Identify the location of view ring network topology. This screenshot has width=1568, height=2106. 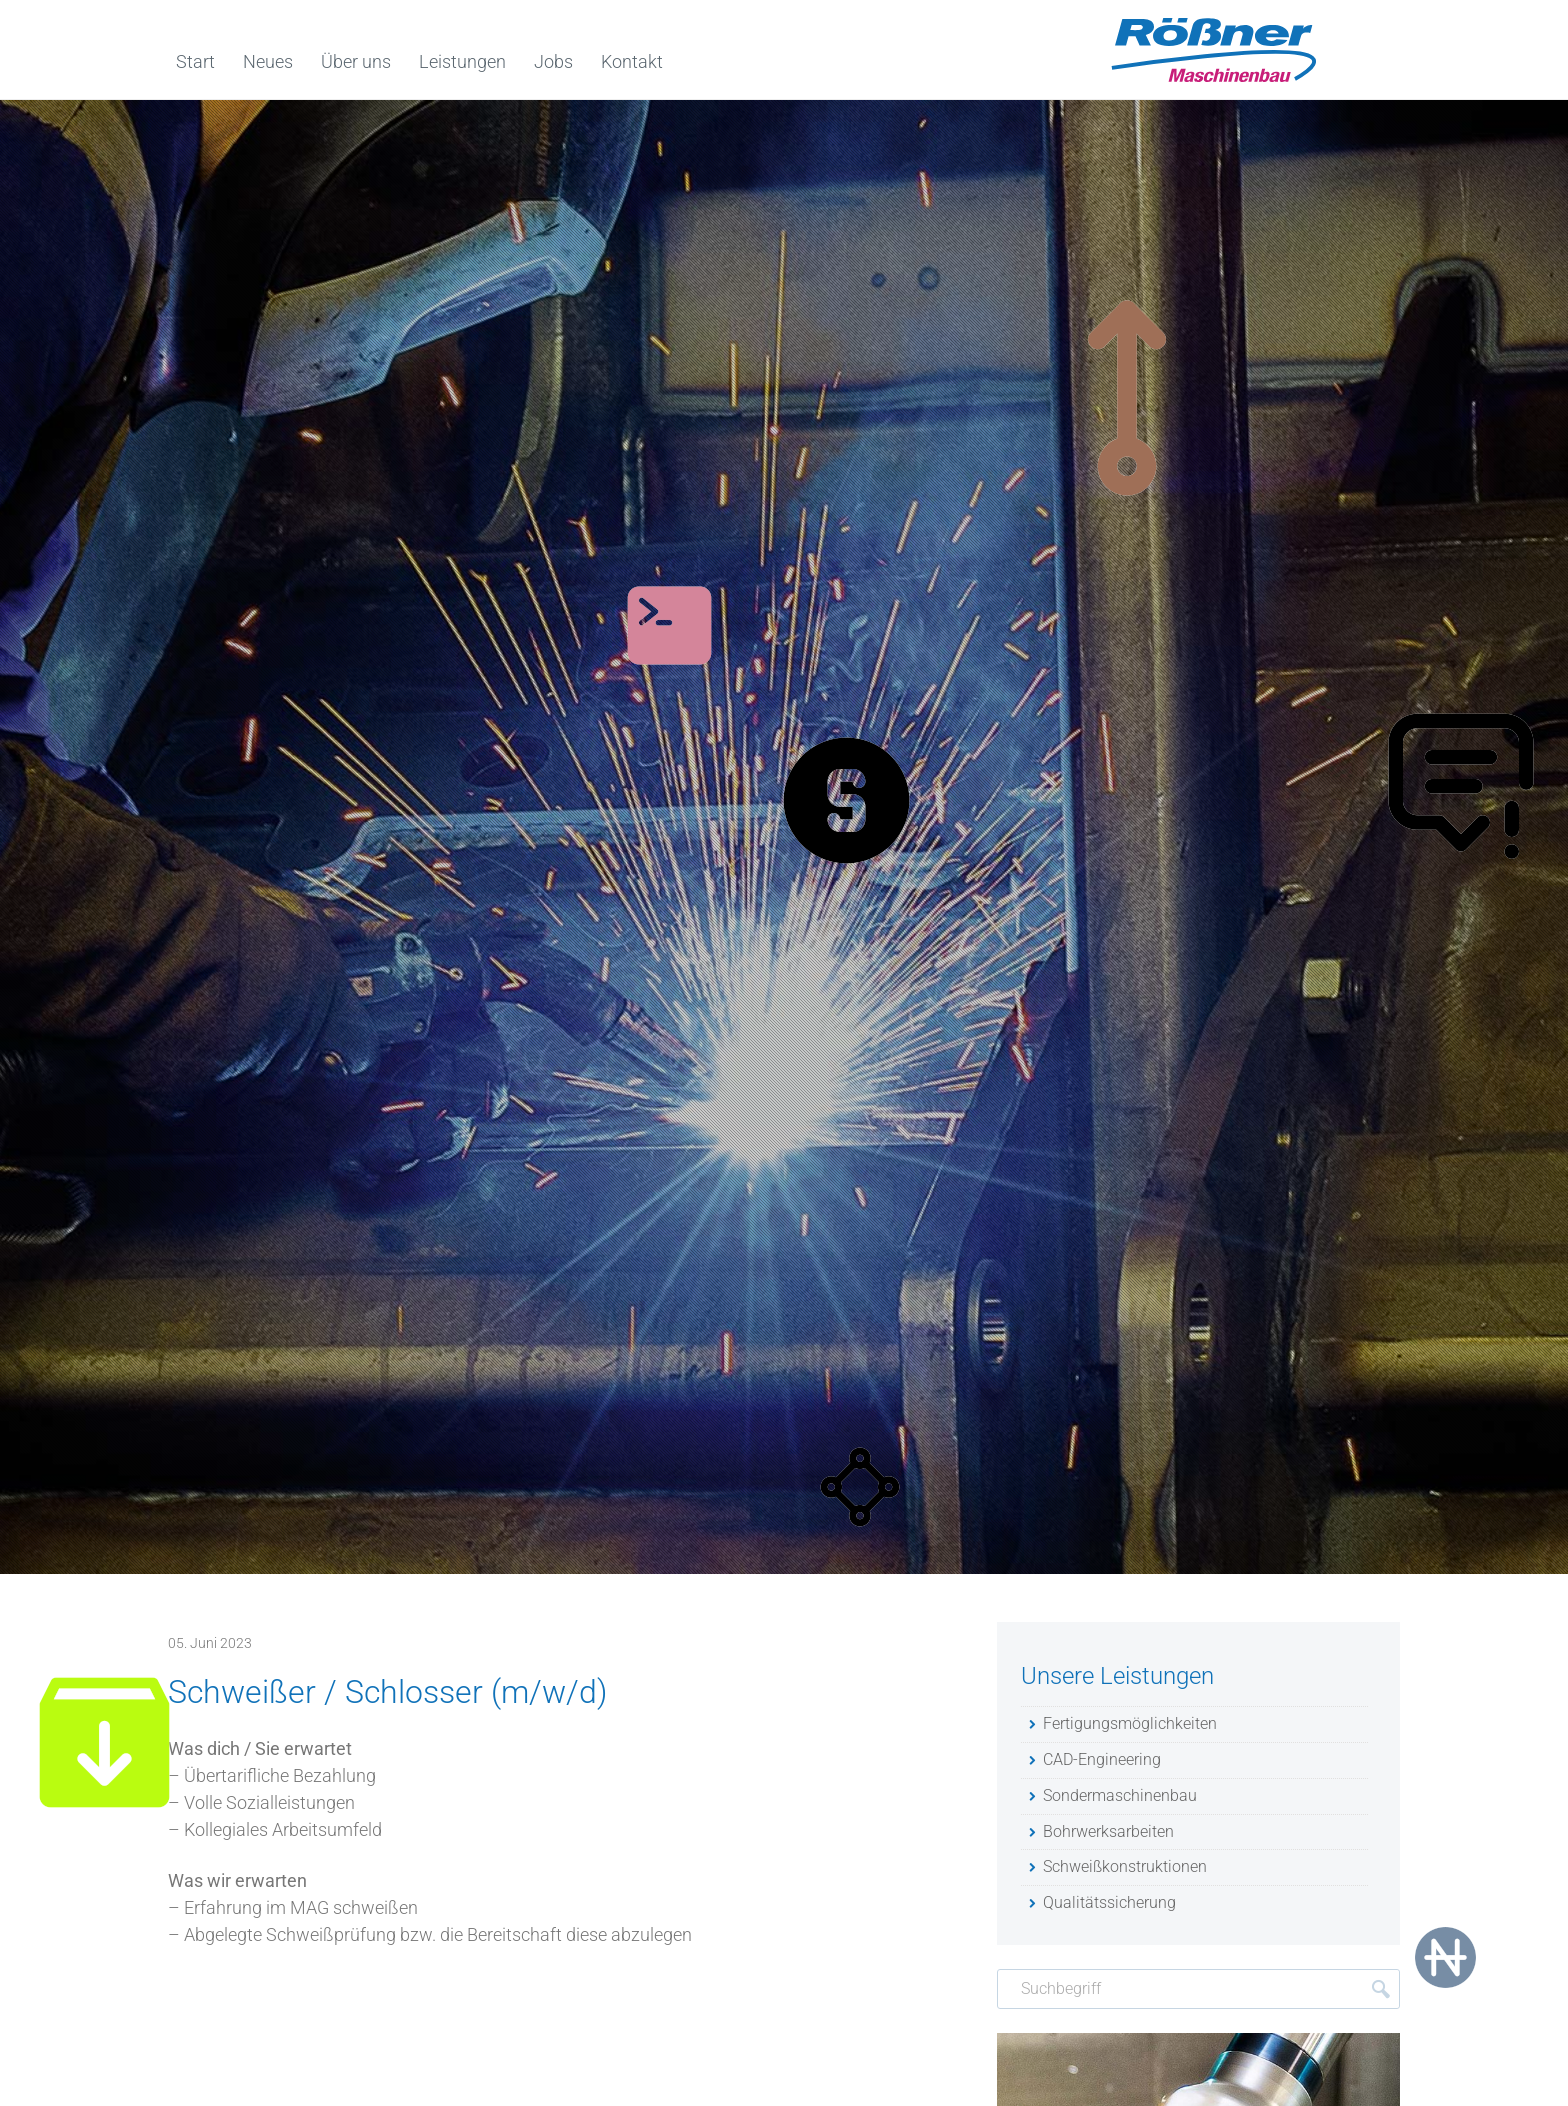
(860, 1487).